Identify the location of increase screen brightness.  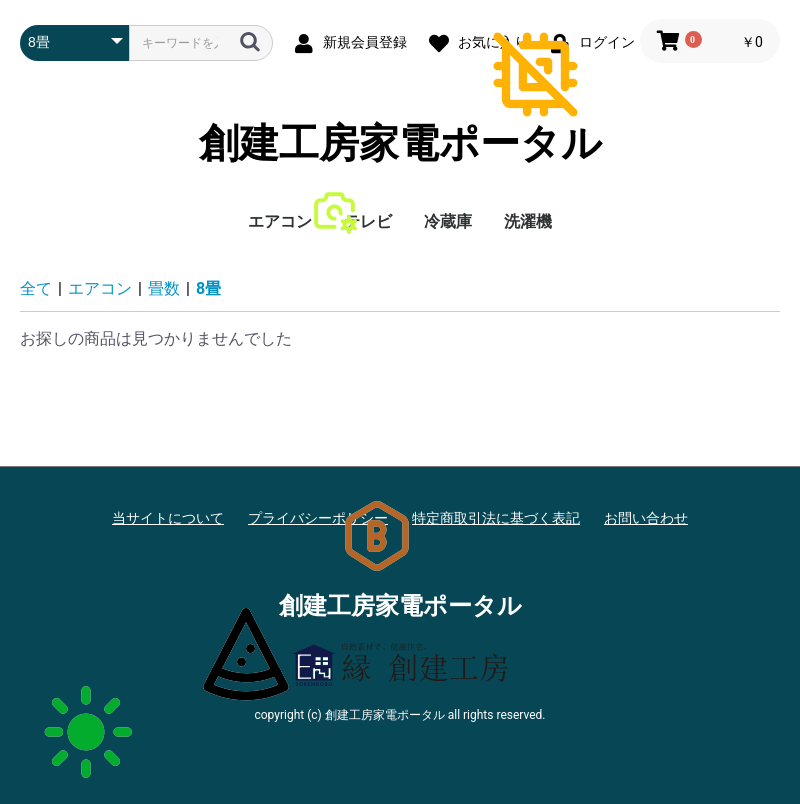
(86, 732).